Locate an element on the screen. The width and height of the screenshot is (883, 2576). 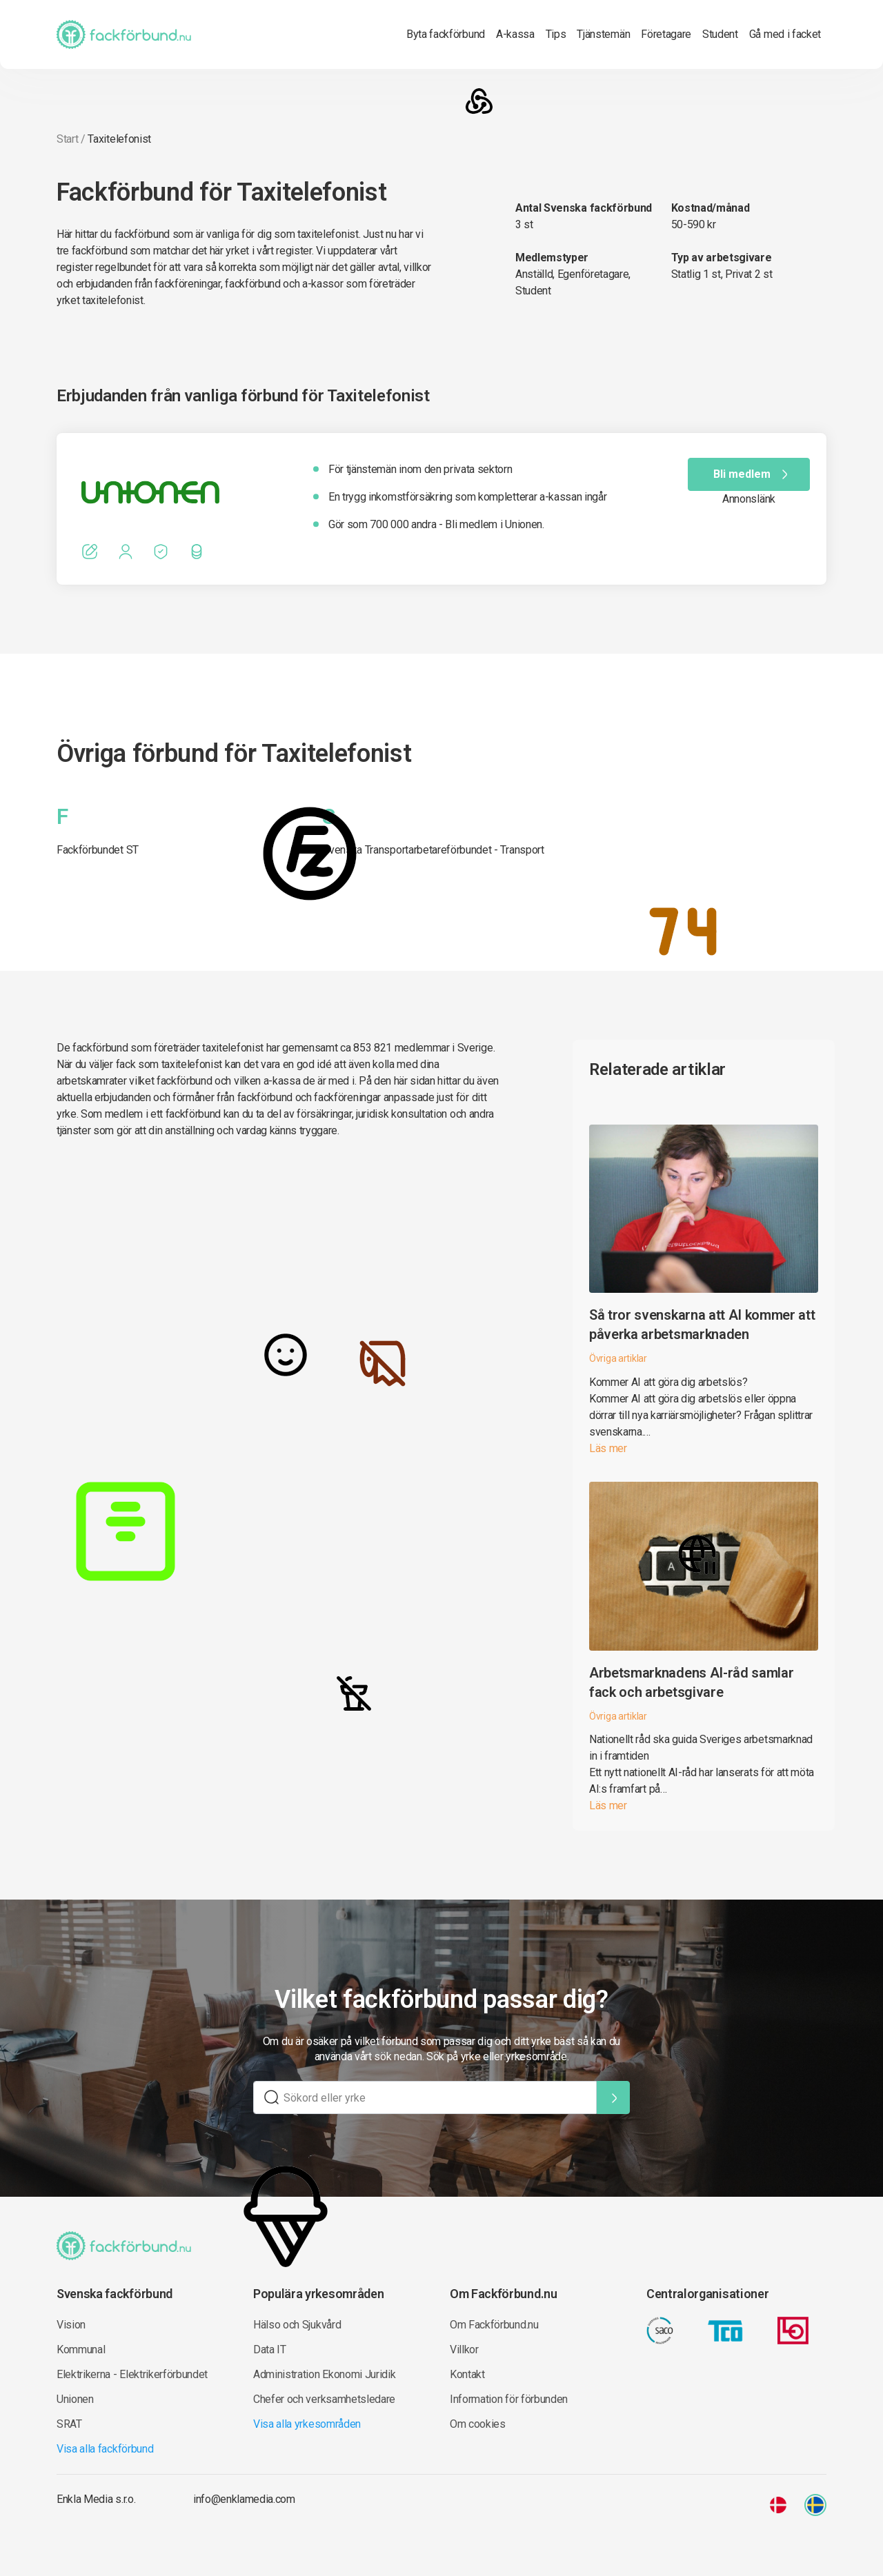
indicates toilet paper is out of stock is located at coordinates (382, 1363).